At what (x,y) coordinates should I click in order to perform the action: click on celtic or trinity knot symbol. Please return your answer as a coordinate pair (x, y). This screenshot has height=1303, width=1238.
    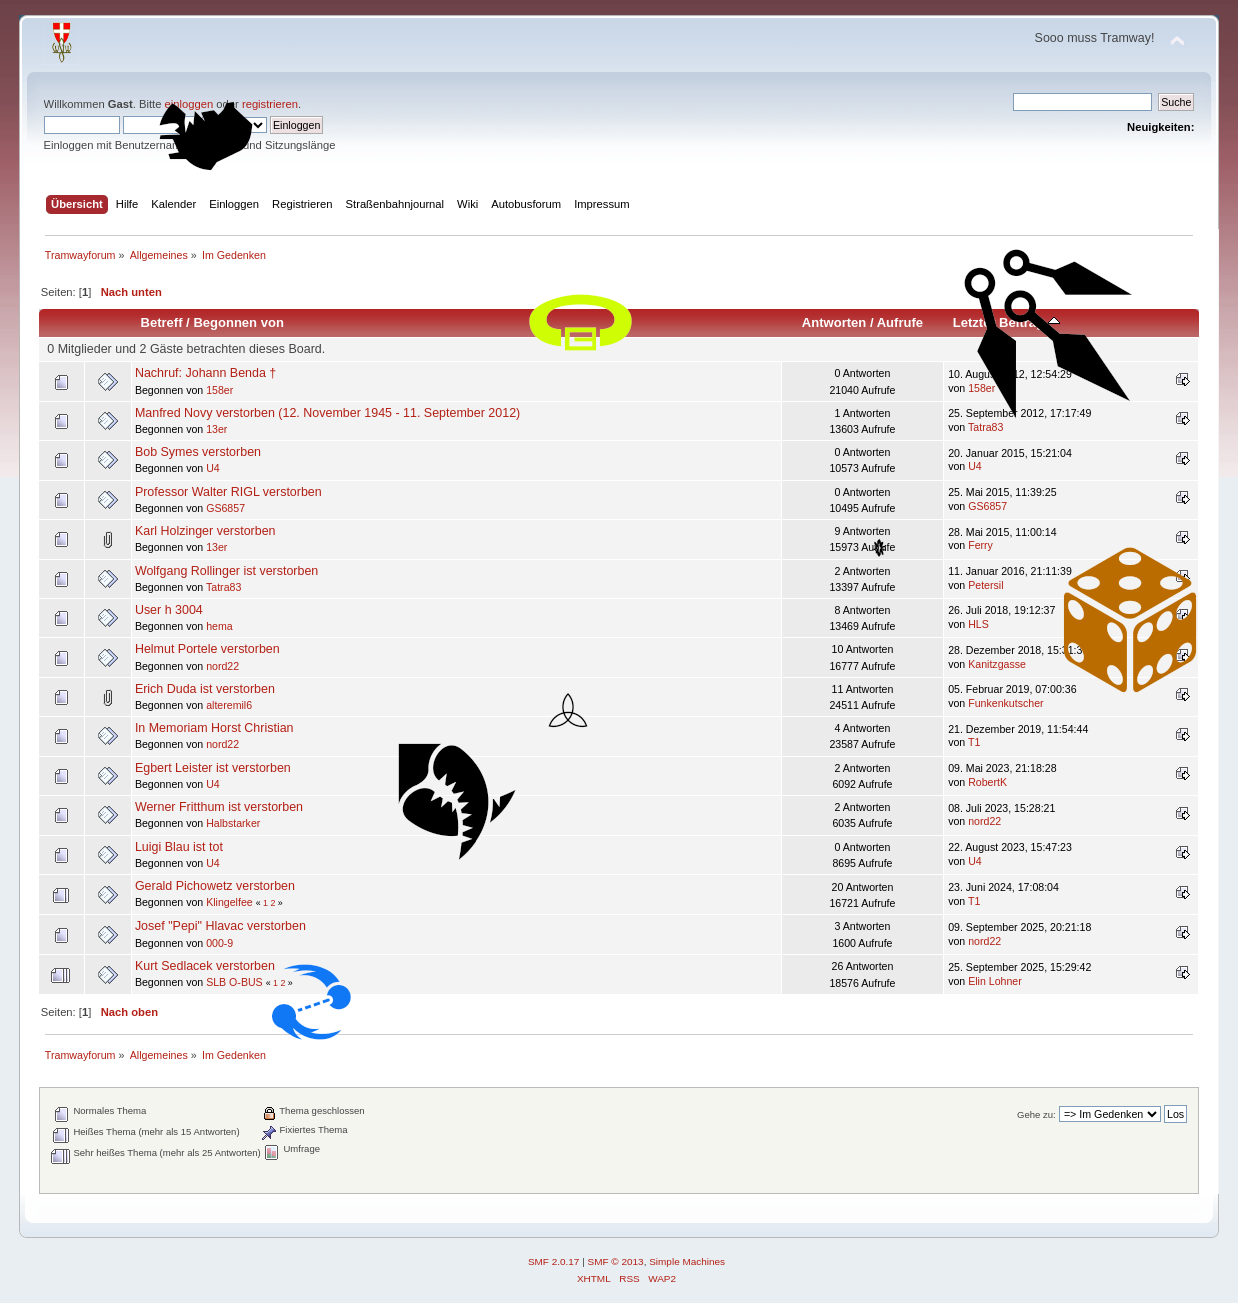
    Looking at the image, I should click on (568, 710).